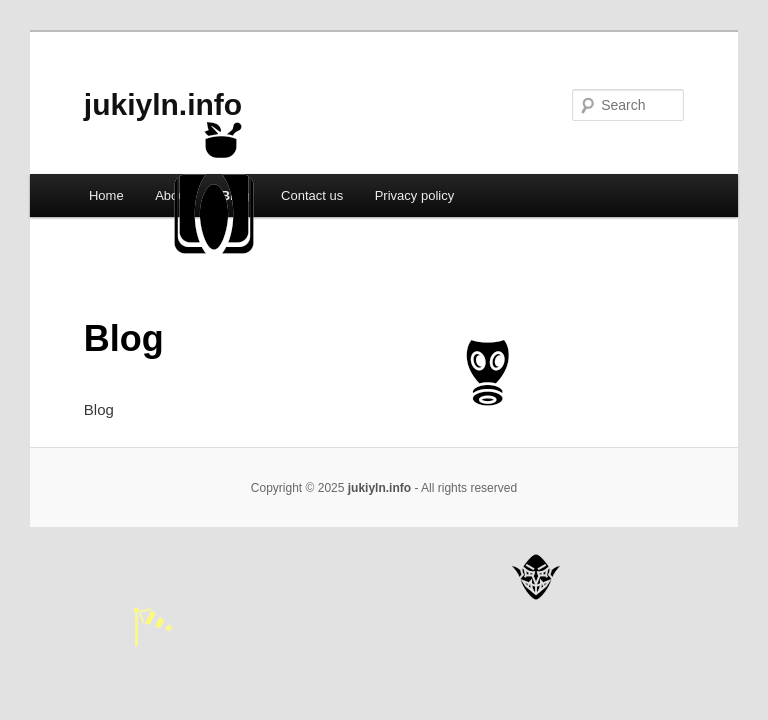 The image size is (768, 720). Describe the element at coordinates (214, 214) in the screenshot. I see `decorative design element or placeholder graphic` at that location.